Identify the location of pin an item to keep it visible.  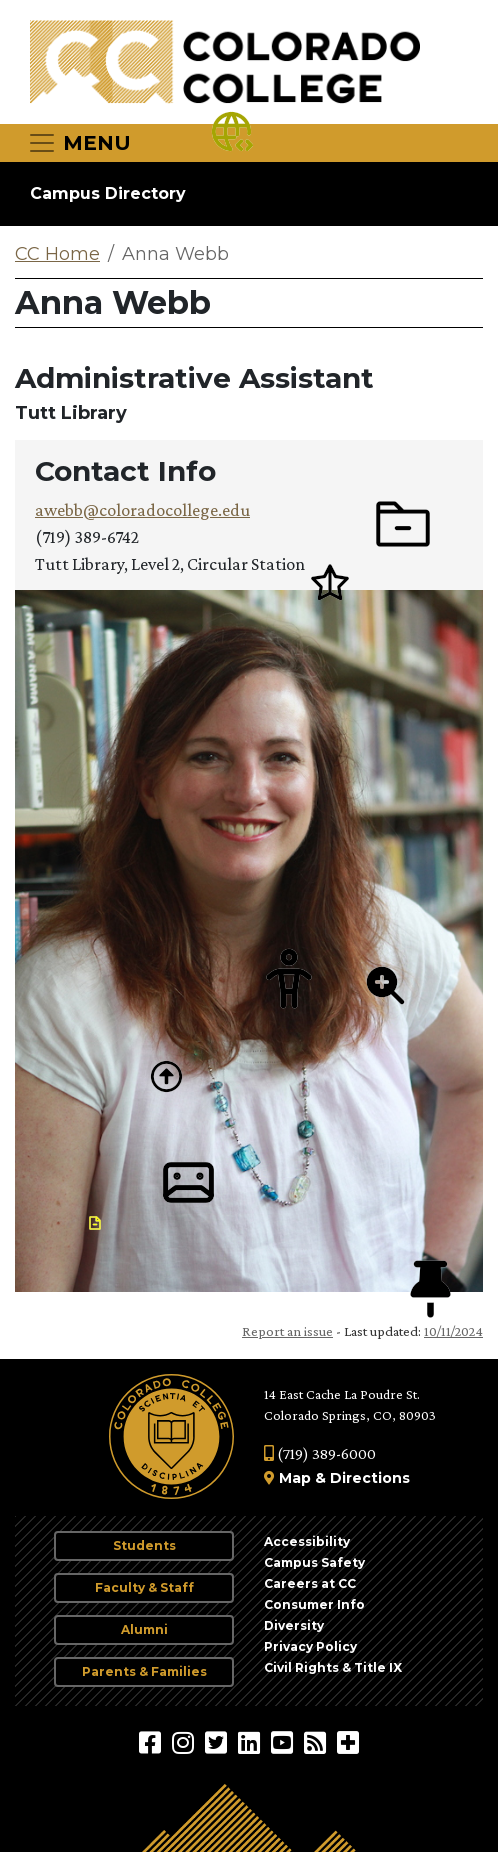
(430, 1287).